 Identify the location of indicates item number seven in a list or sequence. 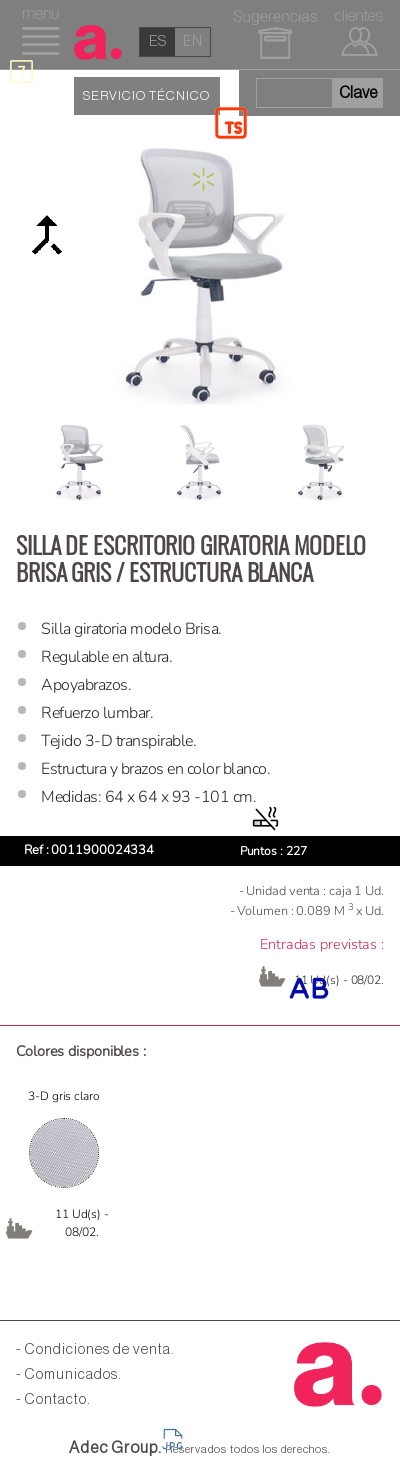
(21, 71).